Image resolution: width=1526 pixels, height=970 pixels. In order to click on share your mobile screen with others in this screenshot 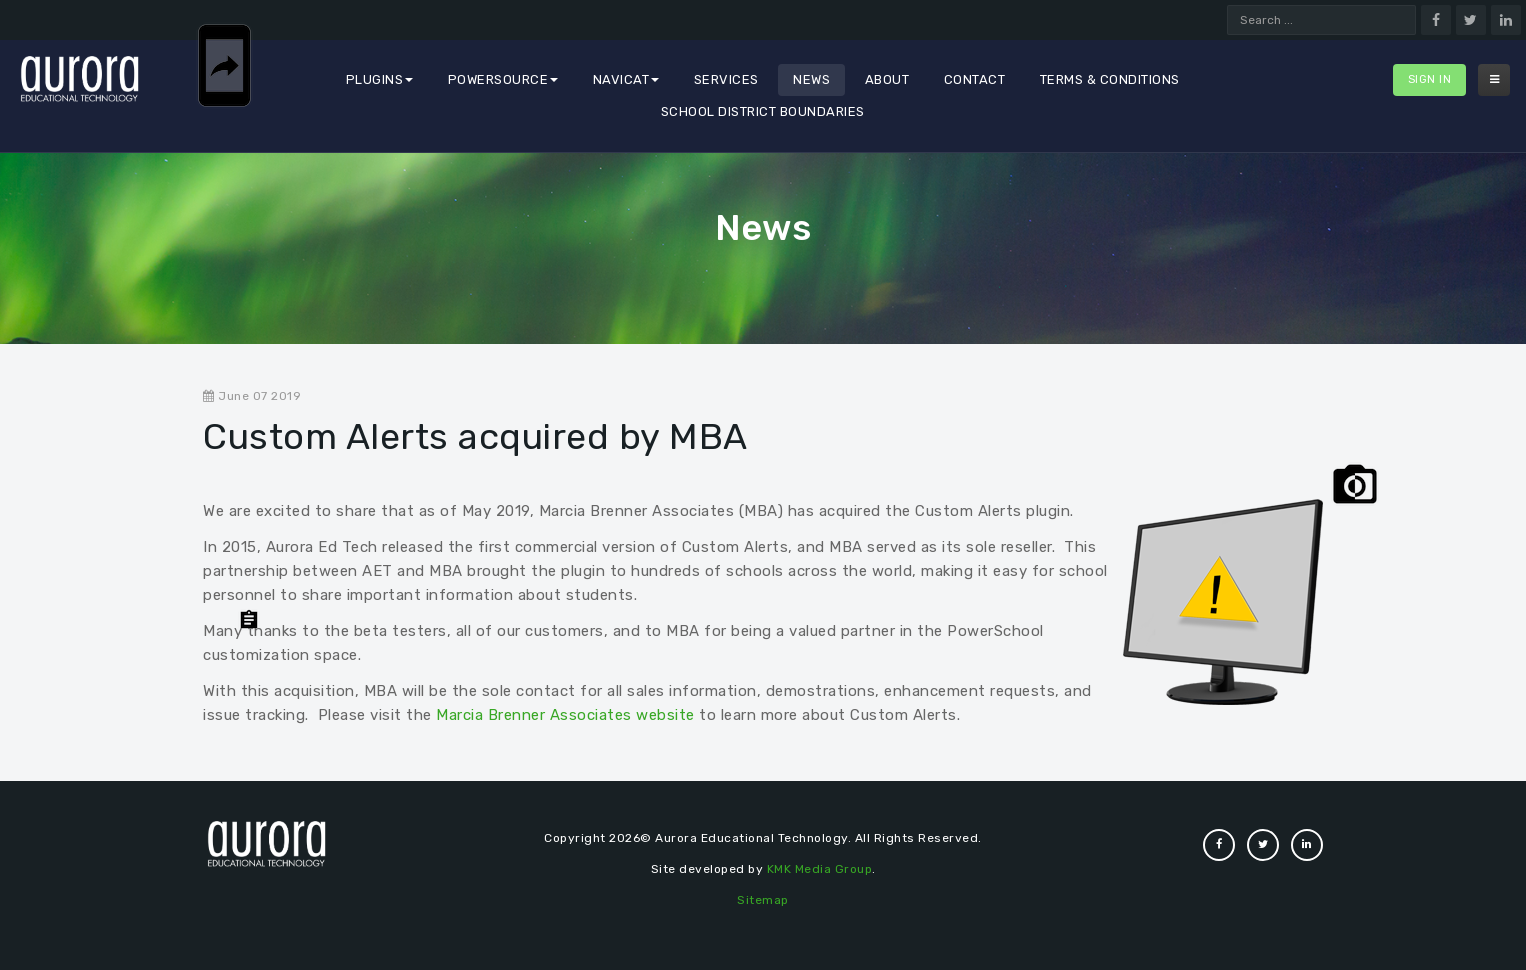, I will do `click(224, 65)`.